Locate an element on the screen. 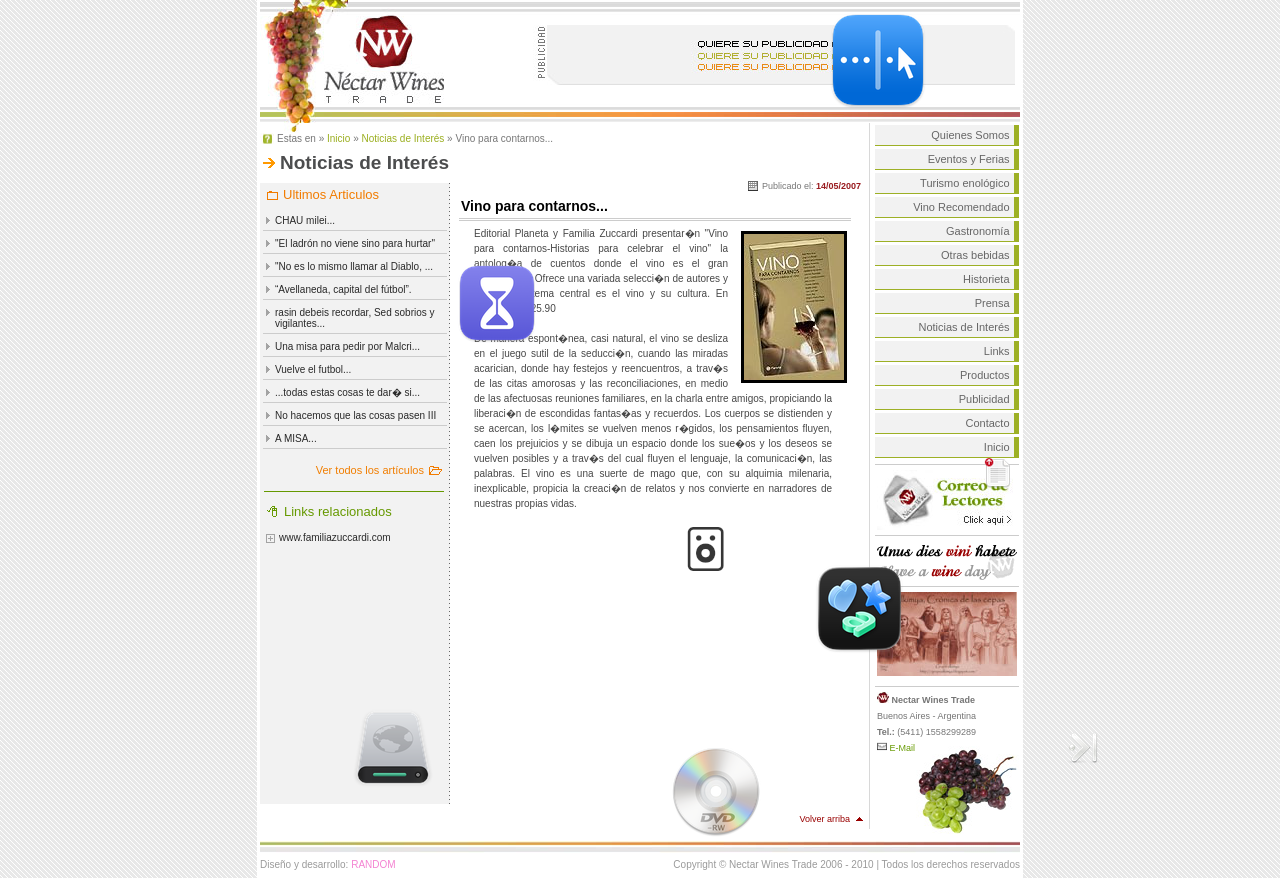  access network server or shared storage is located at coordinates (393, 748).